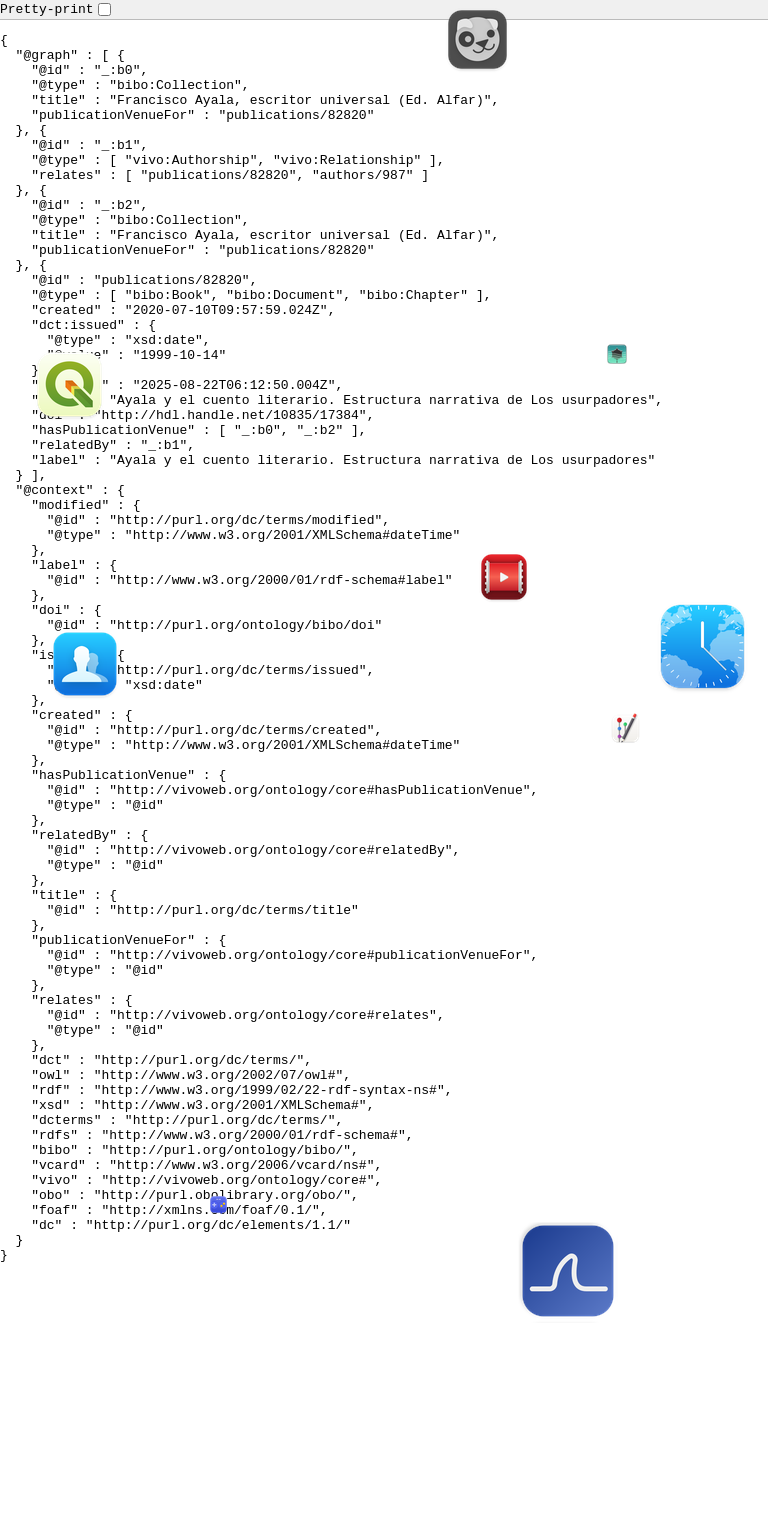 The width and height of the screenshot is (768, 1522). Describe the element at coordinates (702, 646) in the screenshot. I see `open network time protocol settings` at that location.